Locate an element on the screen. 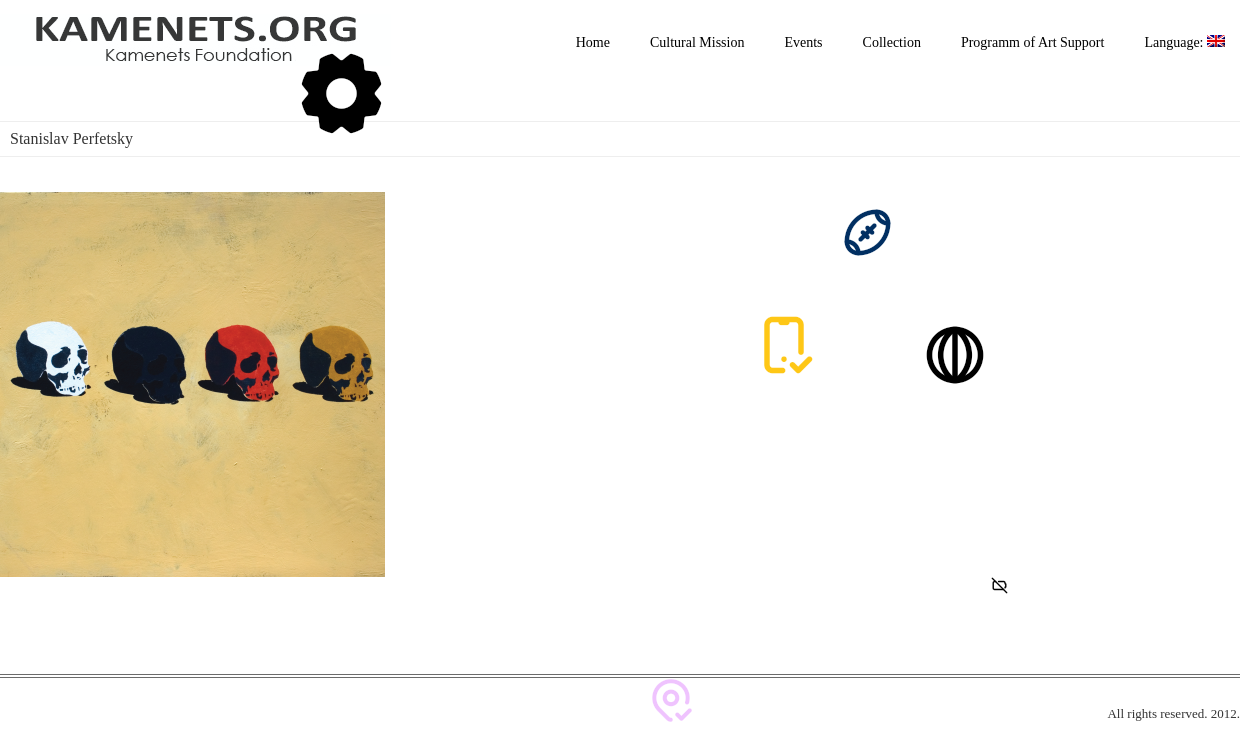 The width and height of the screenshot is (1240, 756). mobile device verified successfully is located at coordinates (784, 345).